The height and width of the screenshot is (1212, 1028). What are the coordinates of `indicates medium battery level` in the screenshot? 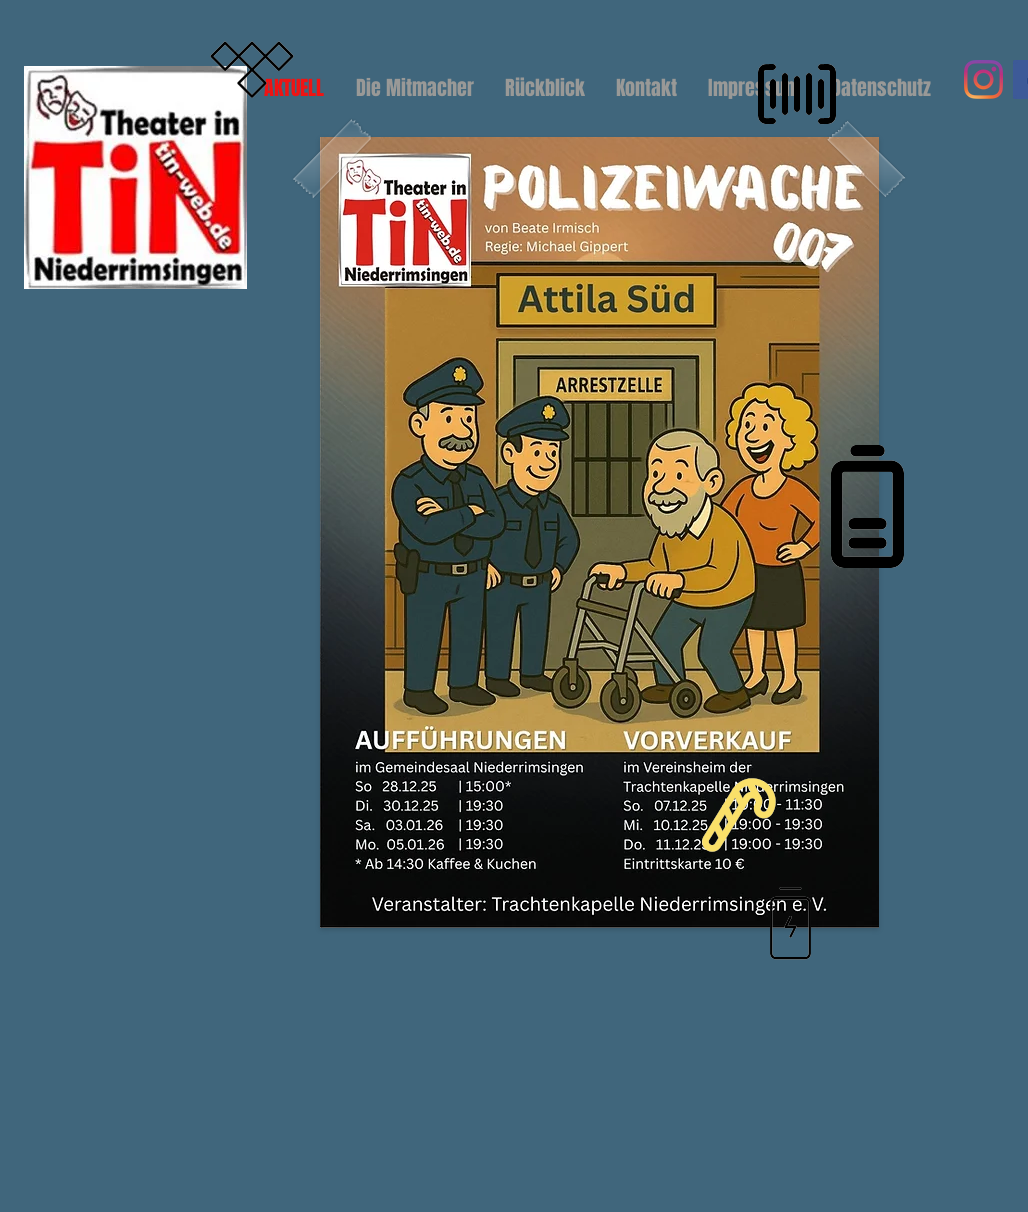 It's located at (867, 506).